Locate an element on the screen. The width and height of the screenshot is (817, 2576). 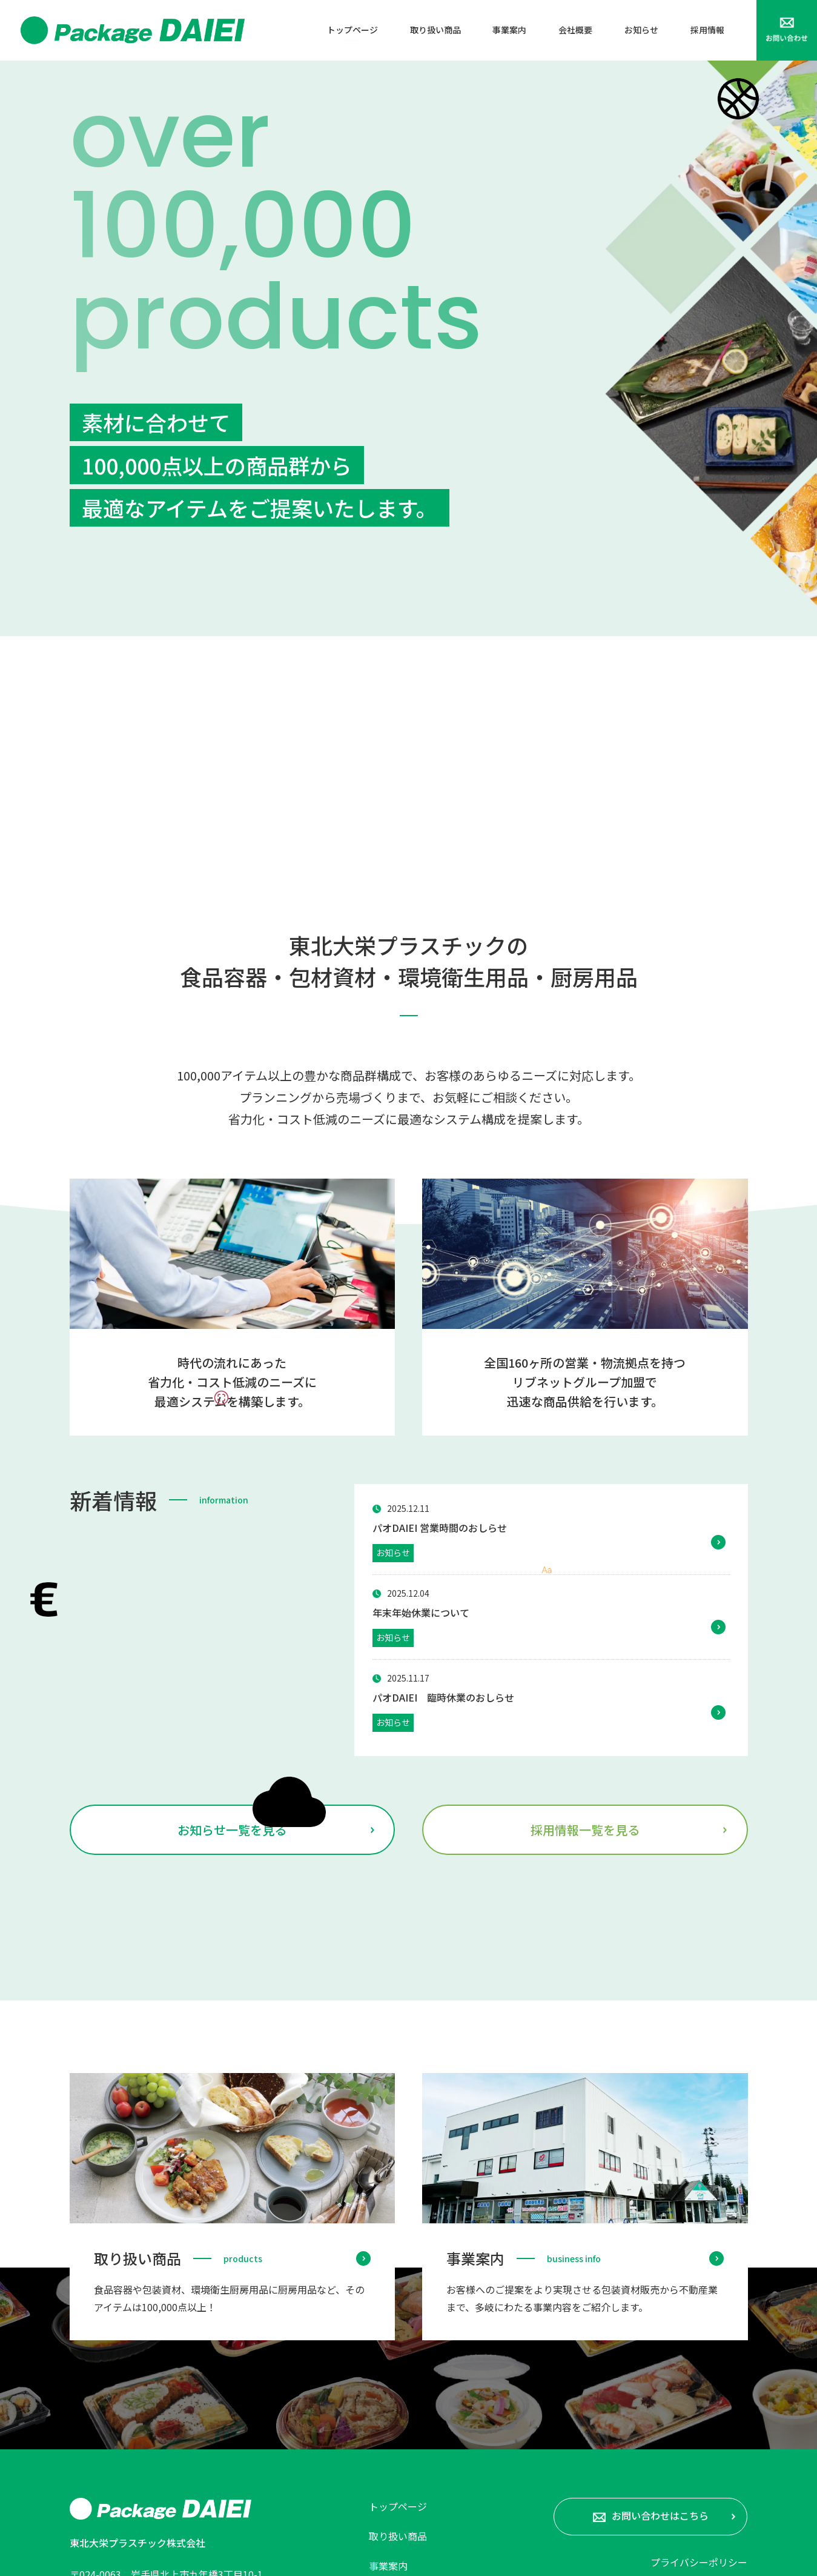
access cloud storage is located at coordinates (289, 1802).